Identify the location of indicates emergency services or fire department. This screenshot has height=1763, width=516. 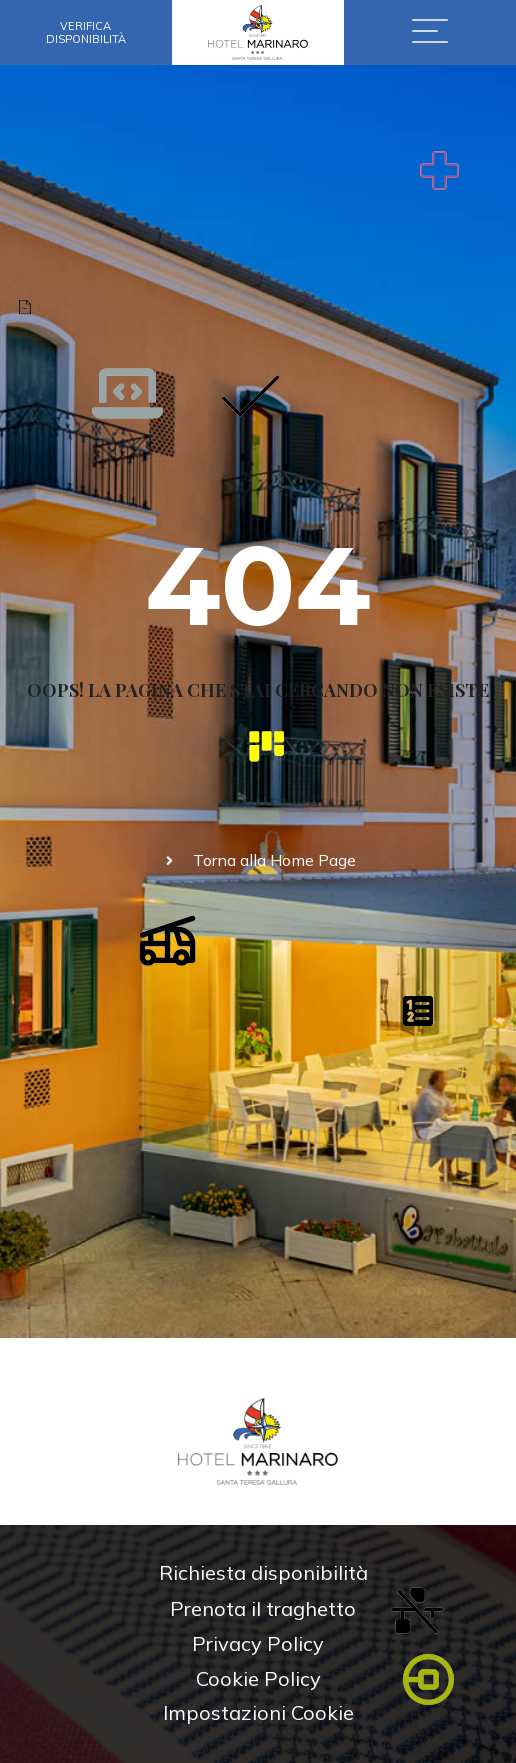
(167, 943).